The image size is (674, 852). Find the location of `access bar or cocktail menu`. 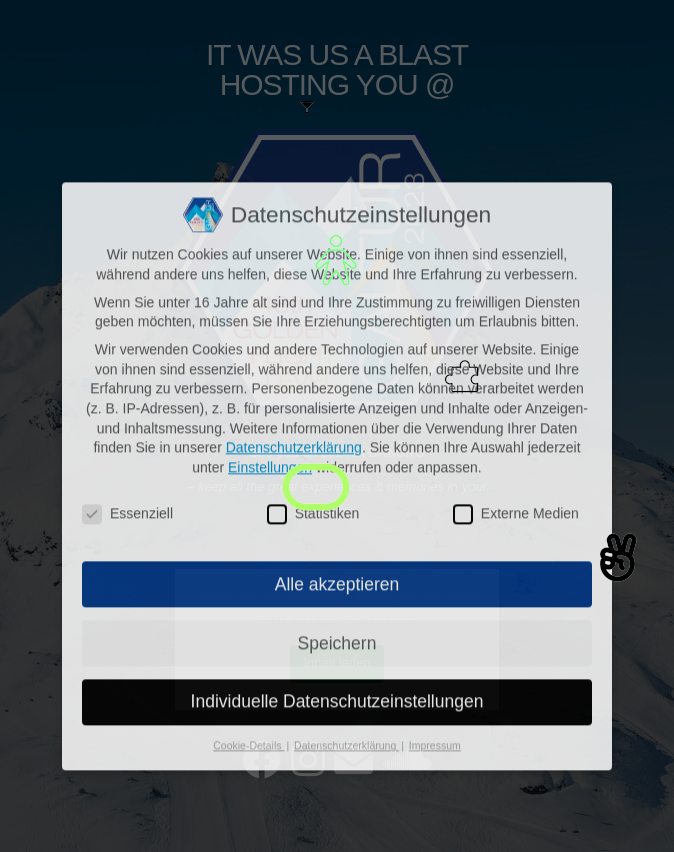

access bar or cocktail menu is located at coordinates (307, 107).